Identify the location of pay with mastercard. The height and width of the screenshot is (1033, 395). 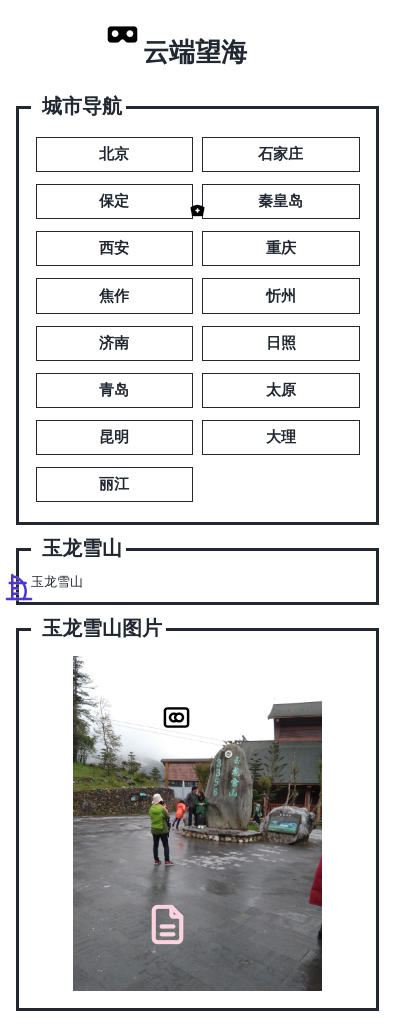
(176, 717).